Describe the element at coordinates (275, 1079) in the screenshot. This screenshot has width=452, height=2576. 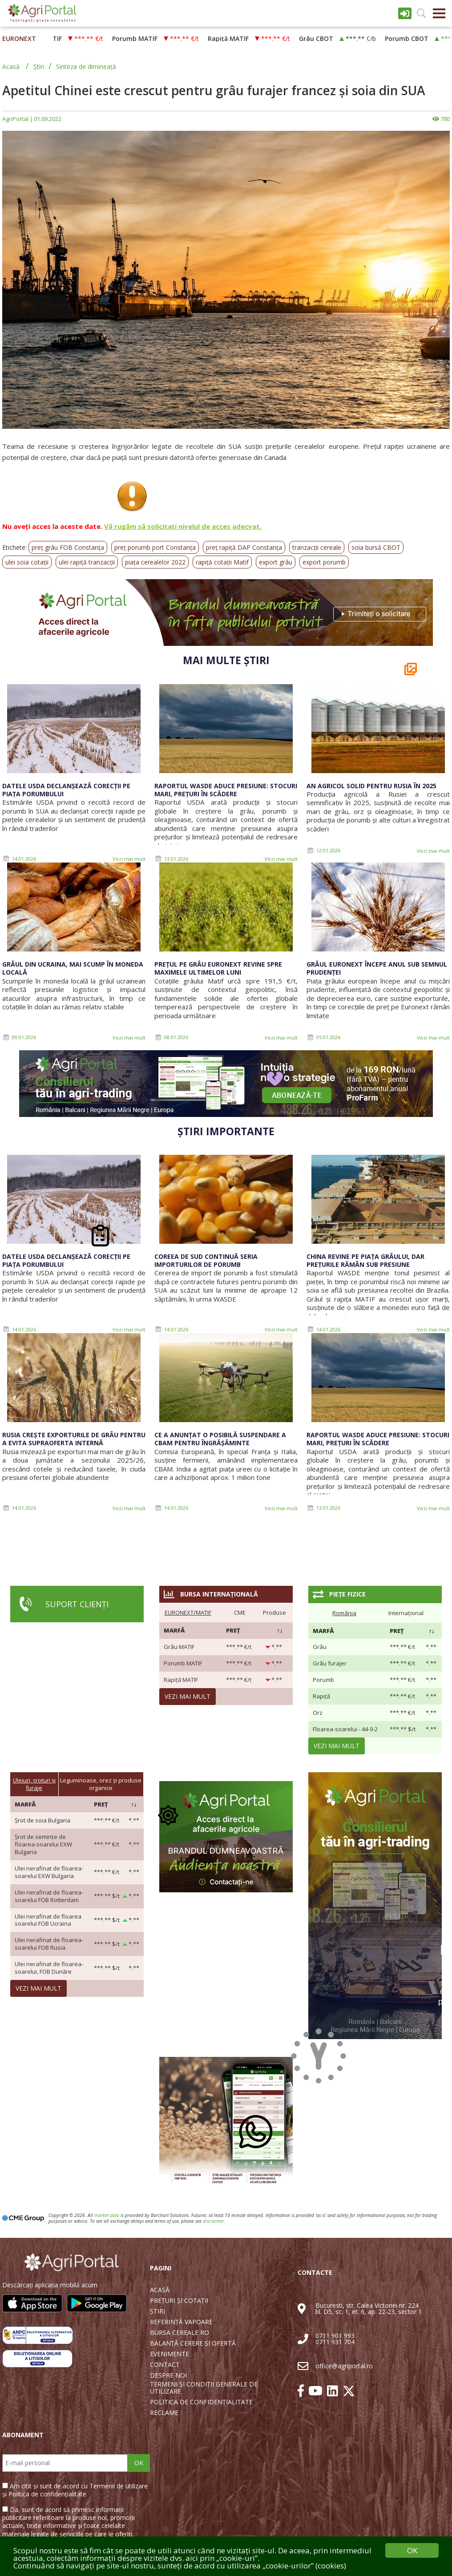
I see `unlike or remove from favorites` at that location.